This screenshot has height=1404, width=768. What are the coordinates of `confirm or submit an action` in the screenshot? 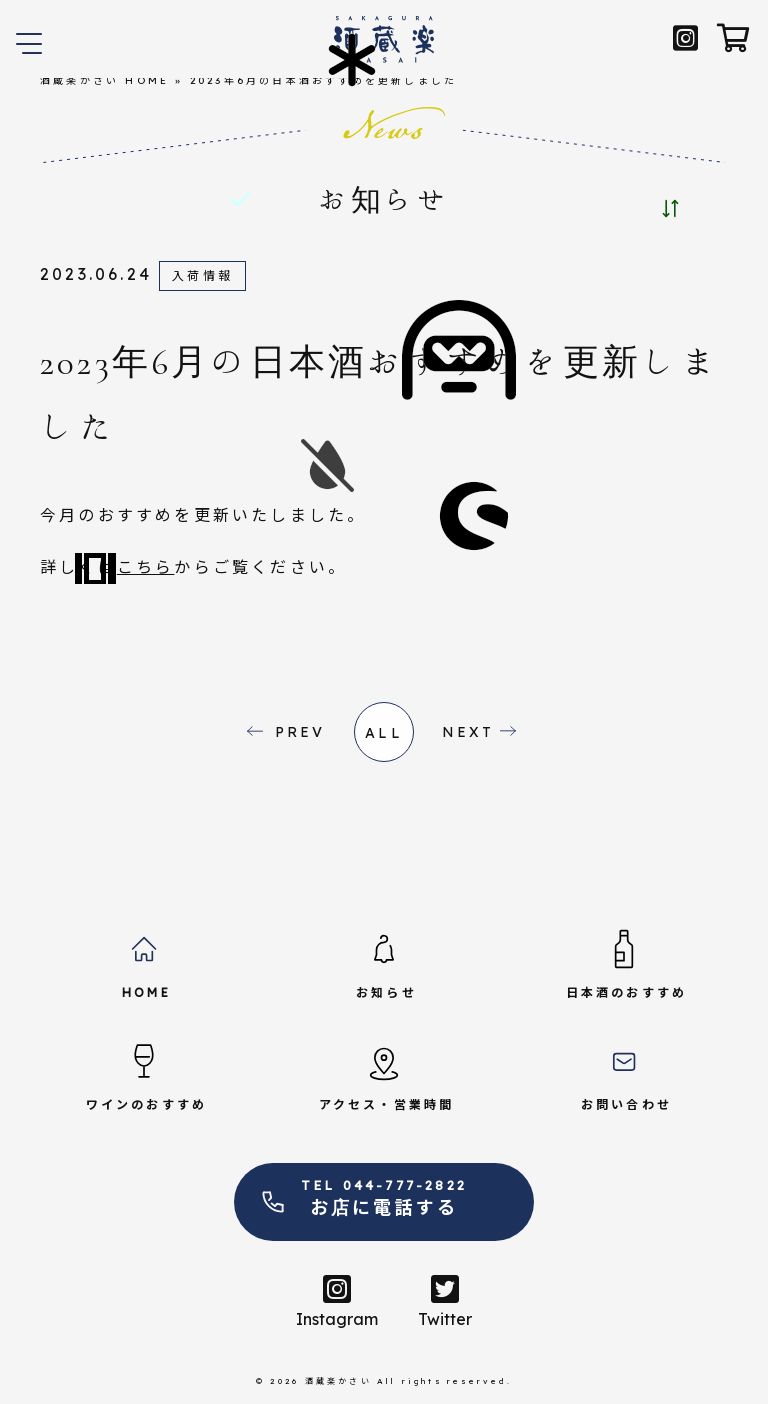 It's located at (240, 198).